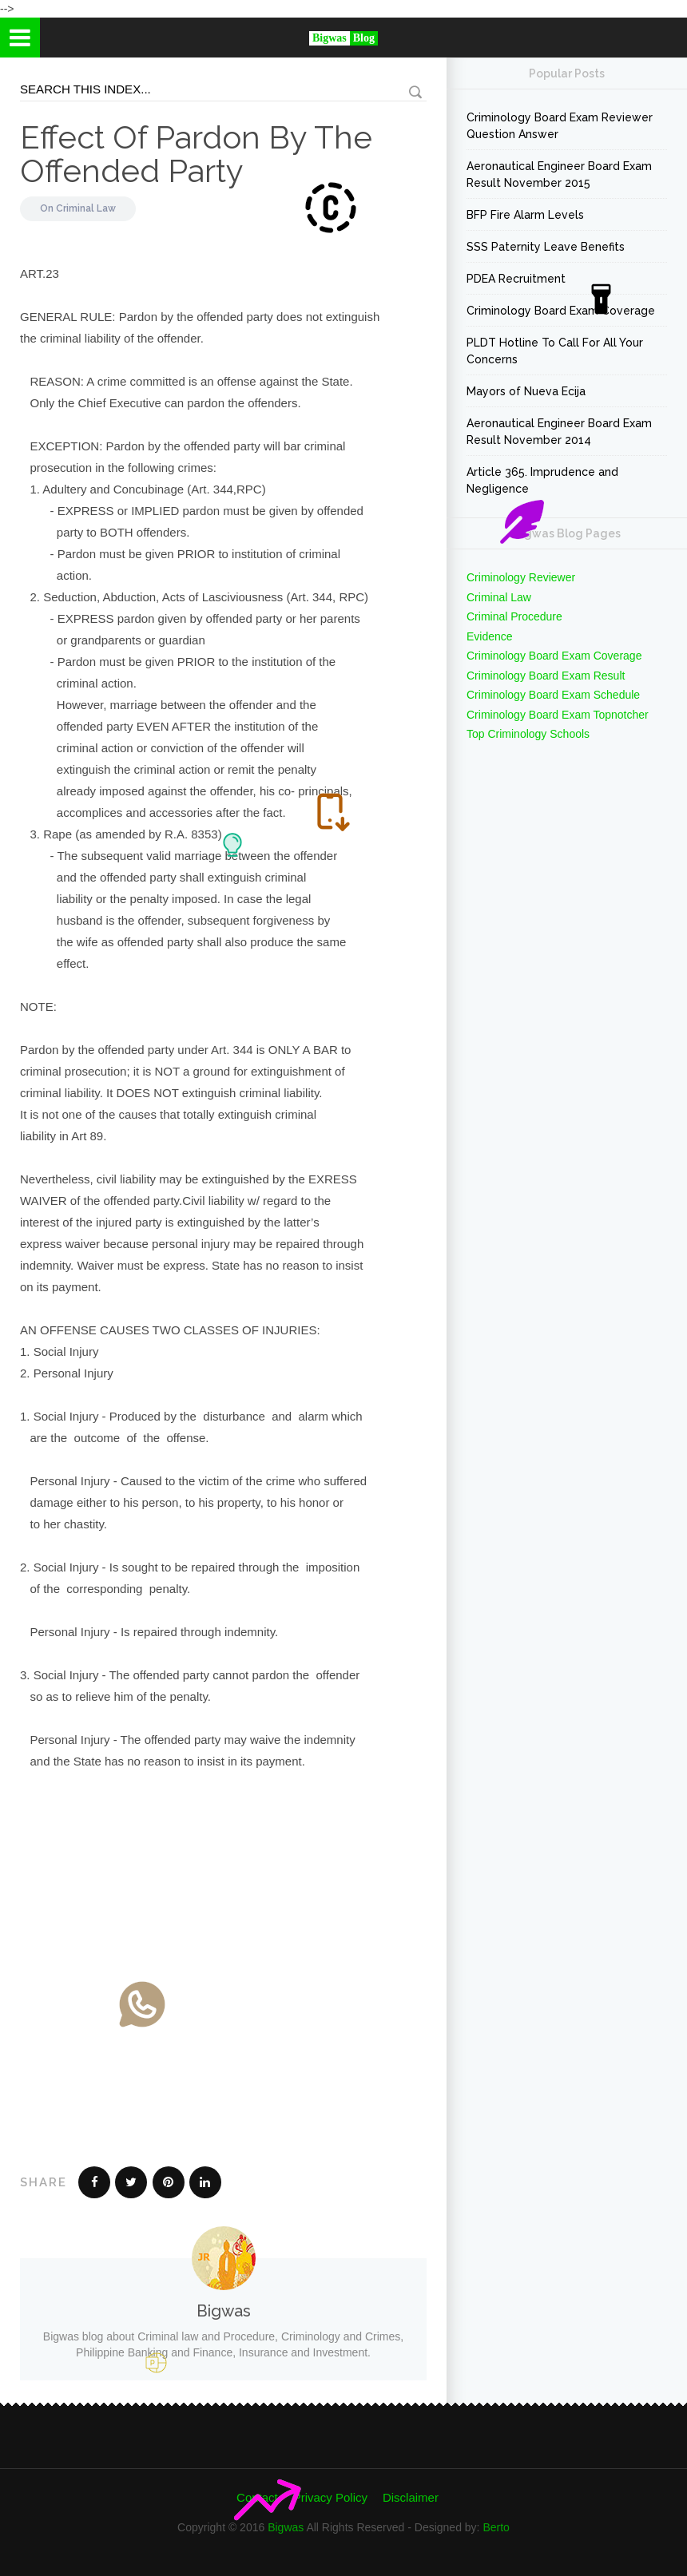 The width and height of the screenshot is (687, 2576). Describe the element at coordinates (330, 811) in the screenshot. I see `download to mobile device` at that location.